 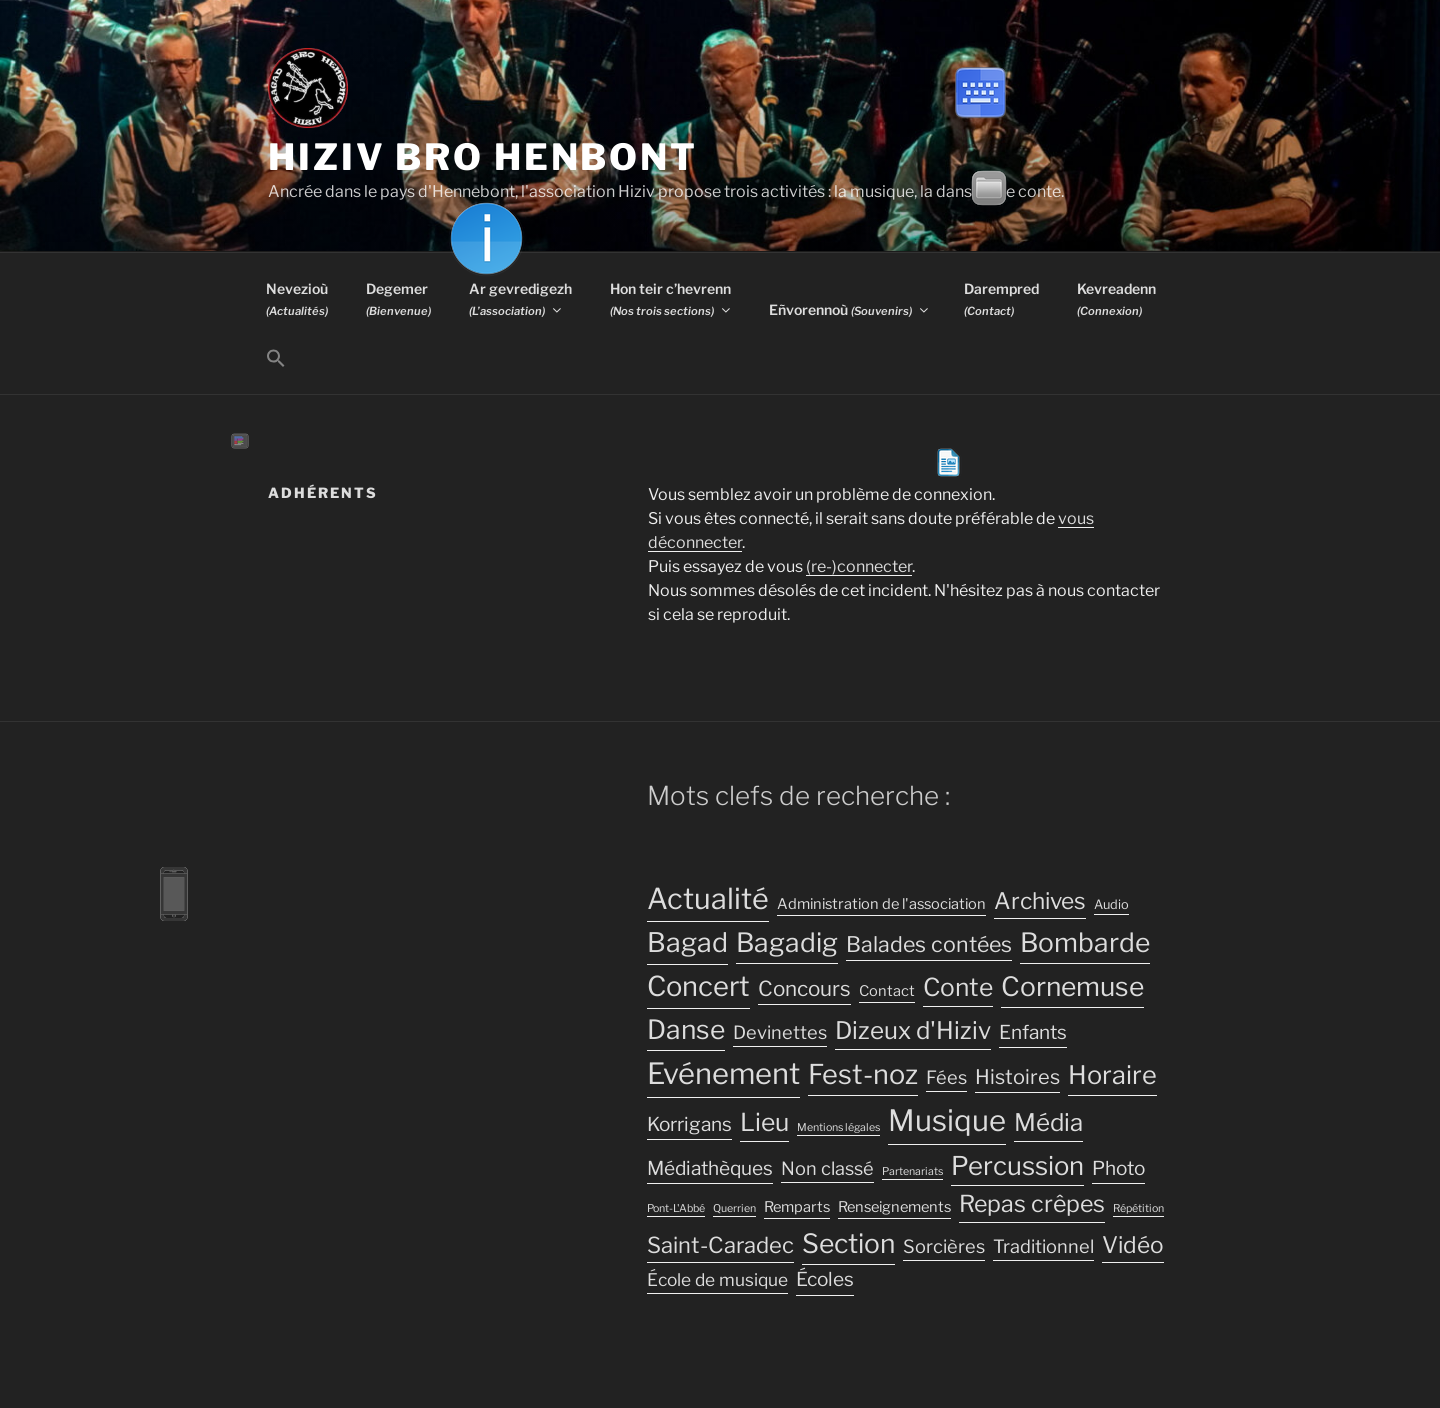 I want to click on open software development tools, so click(x=240, y=441).